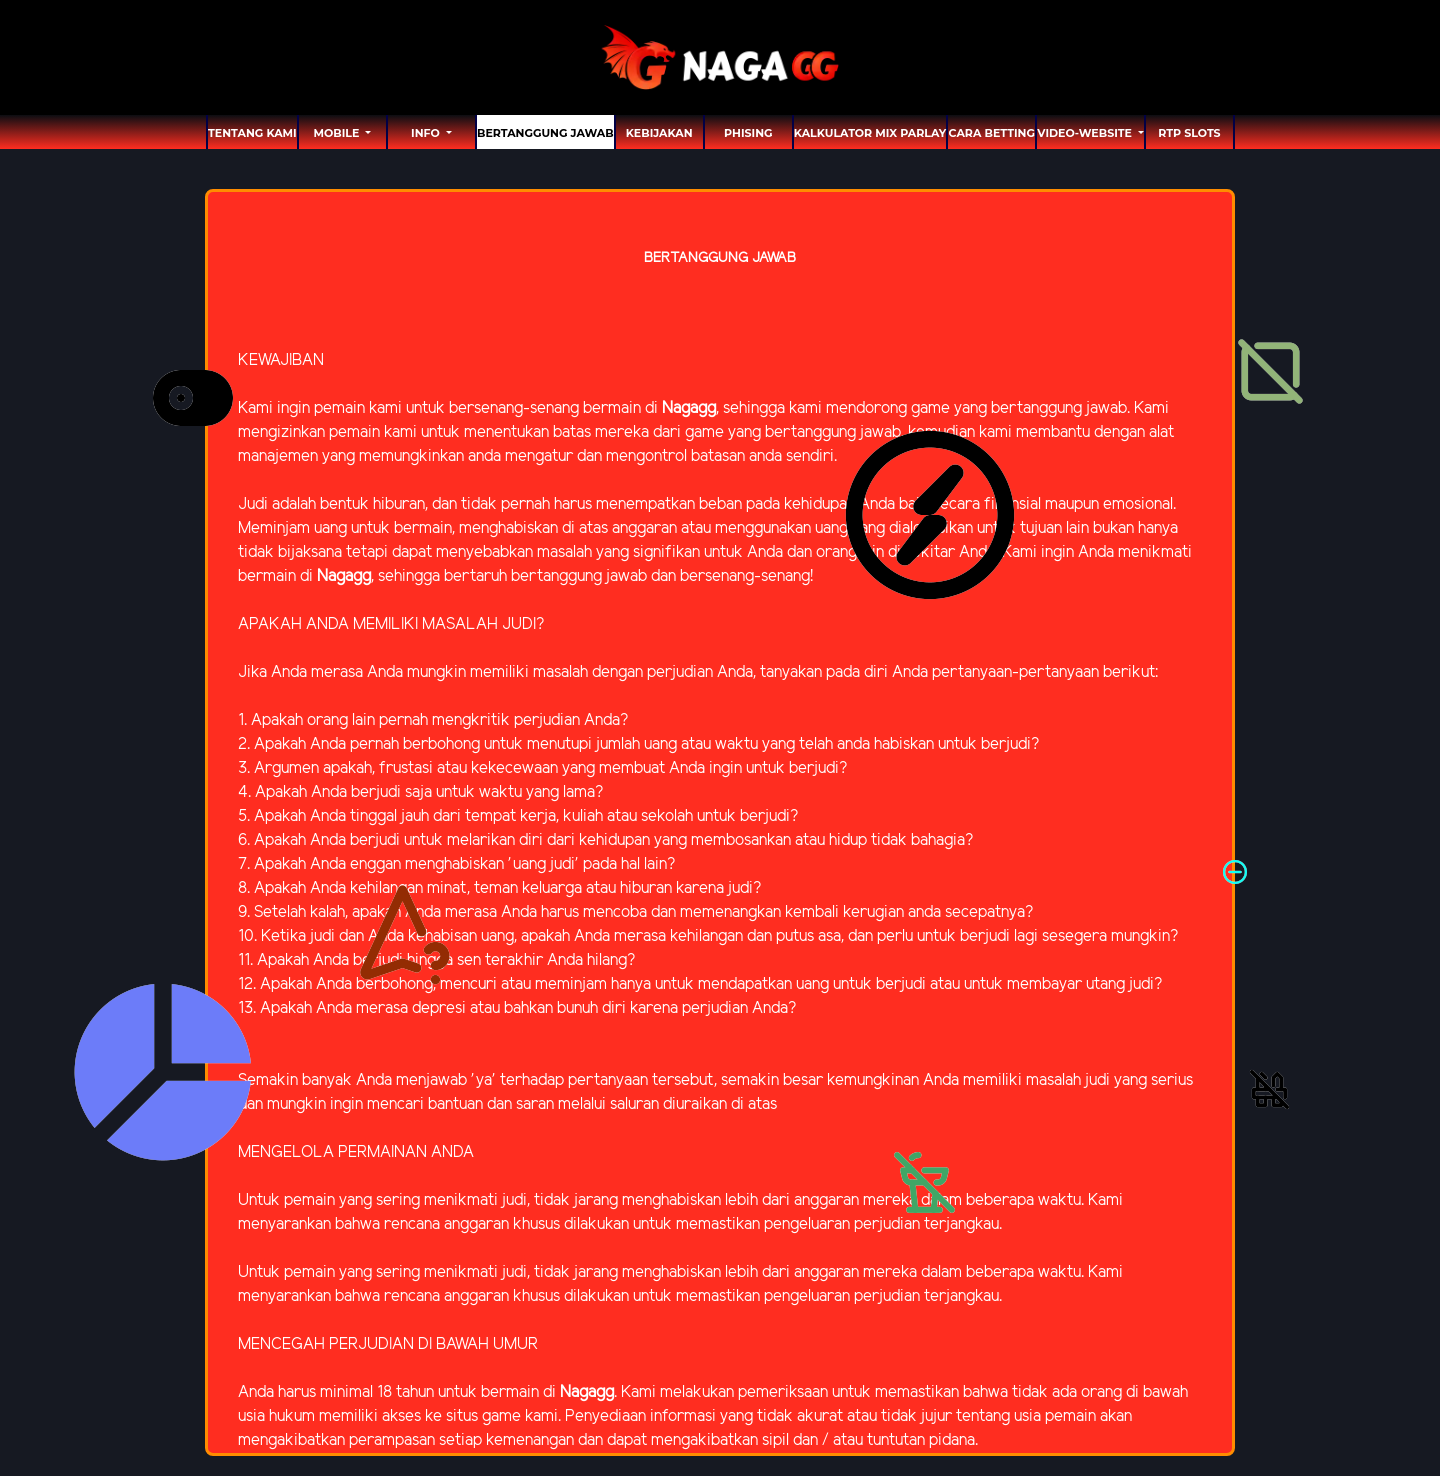  I want to click on disable or hide a square element, so click(1270, 371).